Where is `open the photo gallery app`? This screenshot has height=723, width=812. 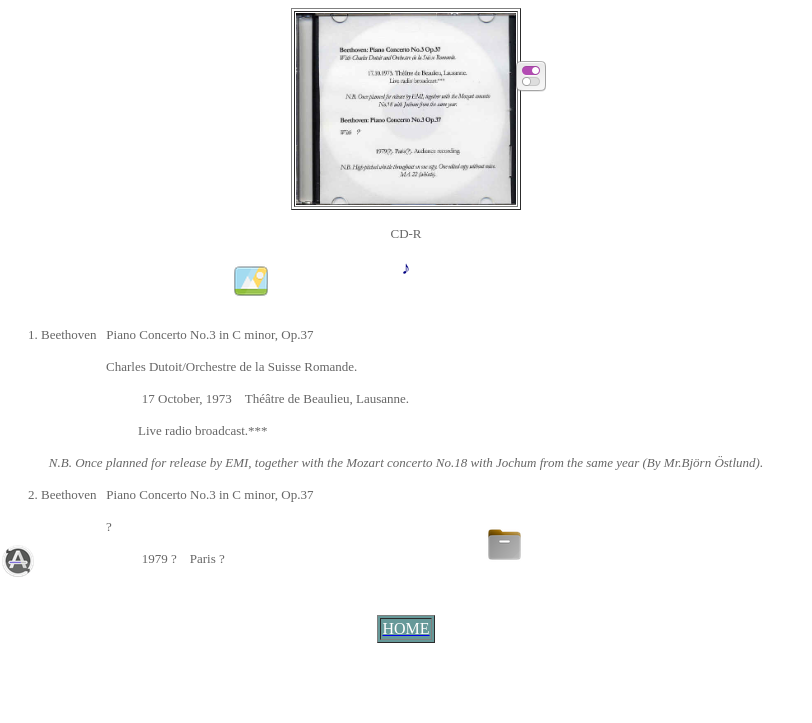 open the photo gallery app is located at coordinates (251, 281).